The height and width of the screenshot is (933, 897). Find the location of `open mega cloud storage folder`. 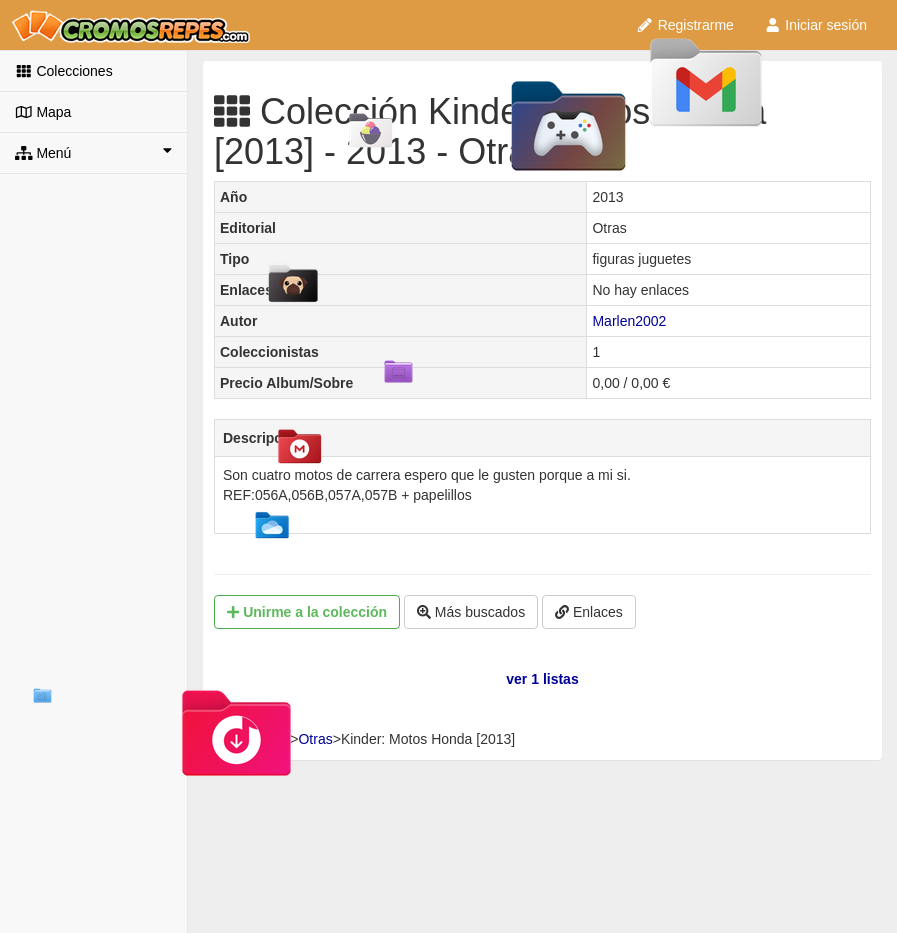

open mega cloud storage folder is located at coordinates (299, 447).